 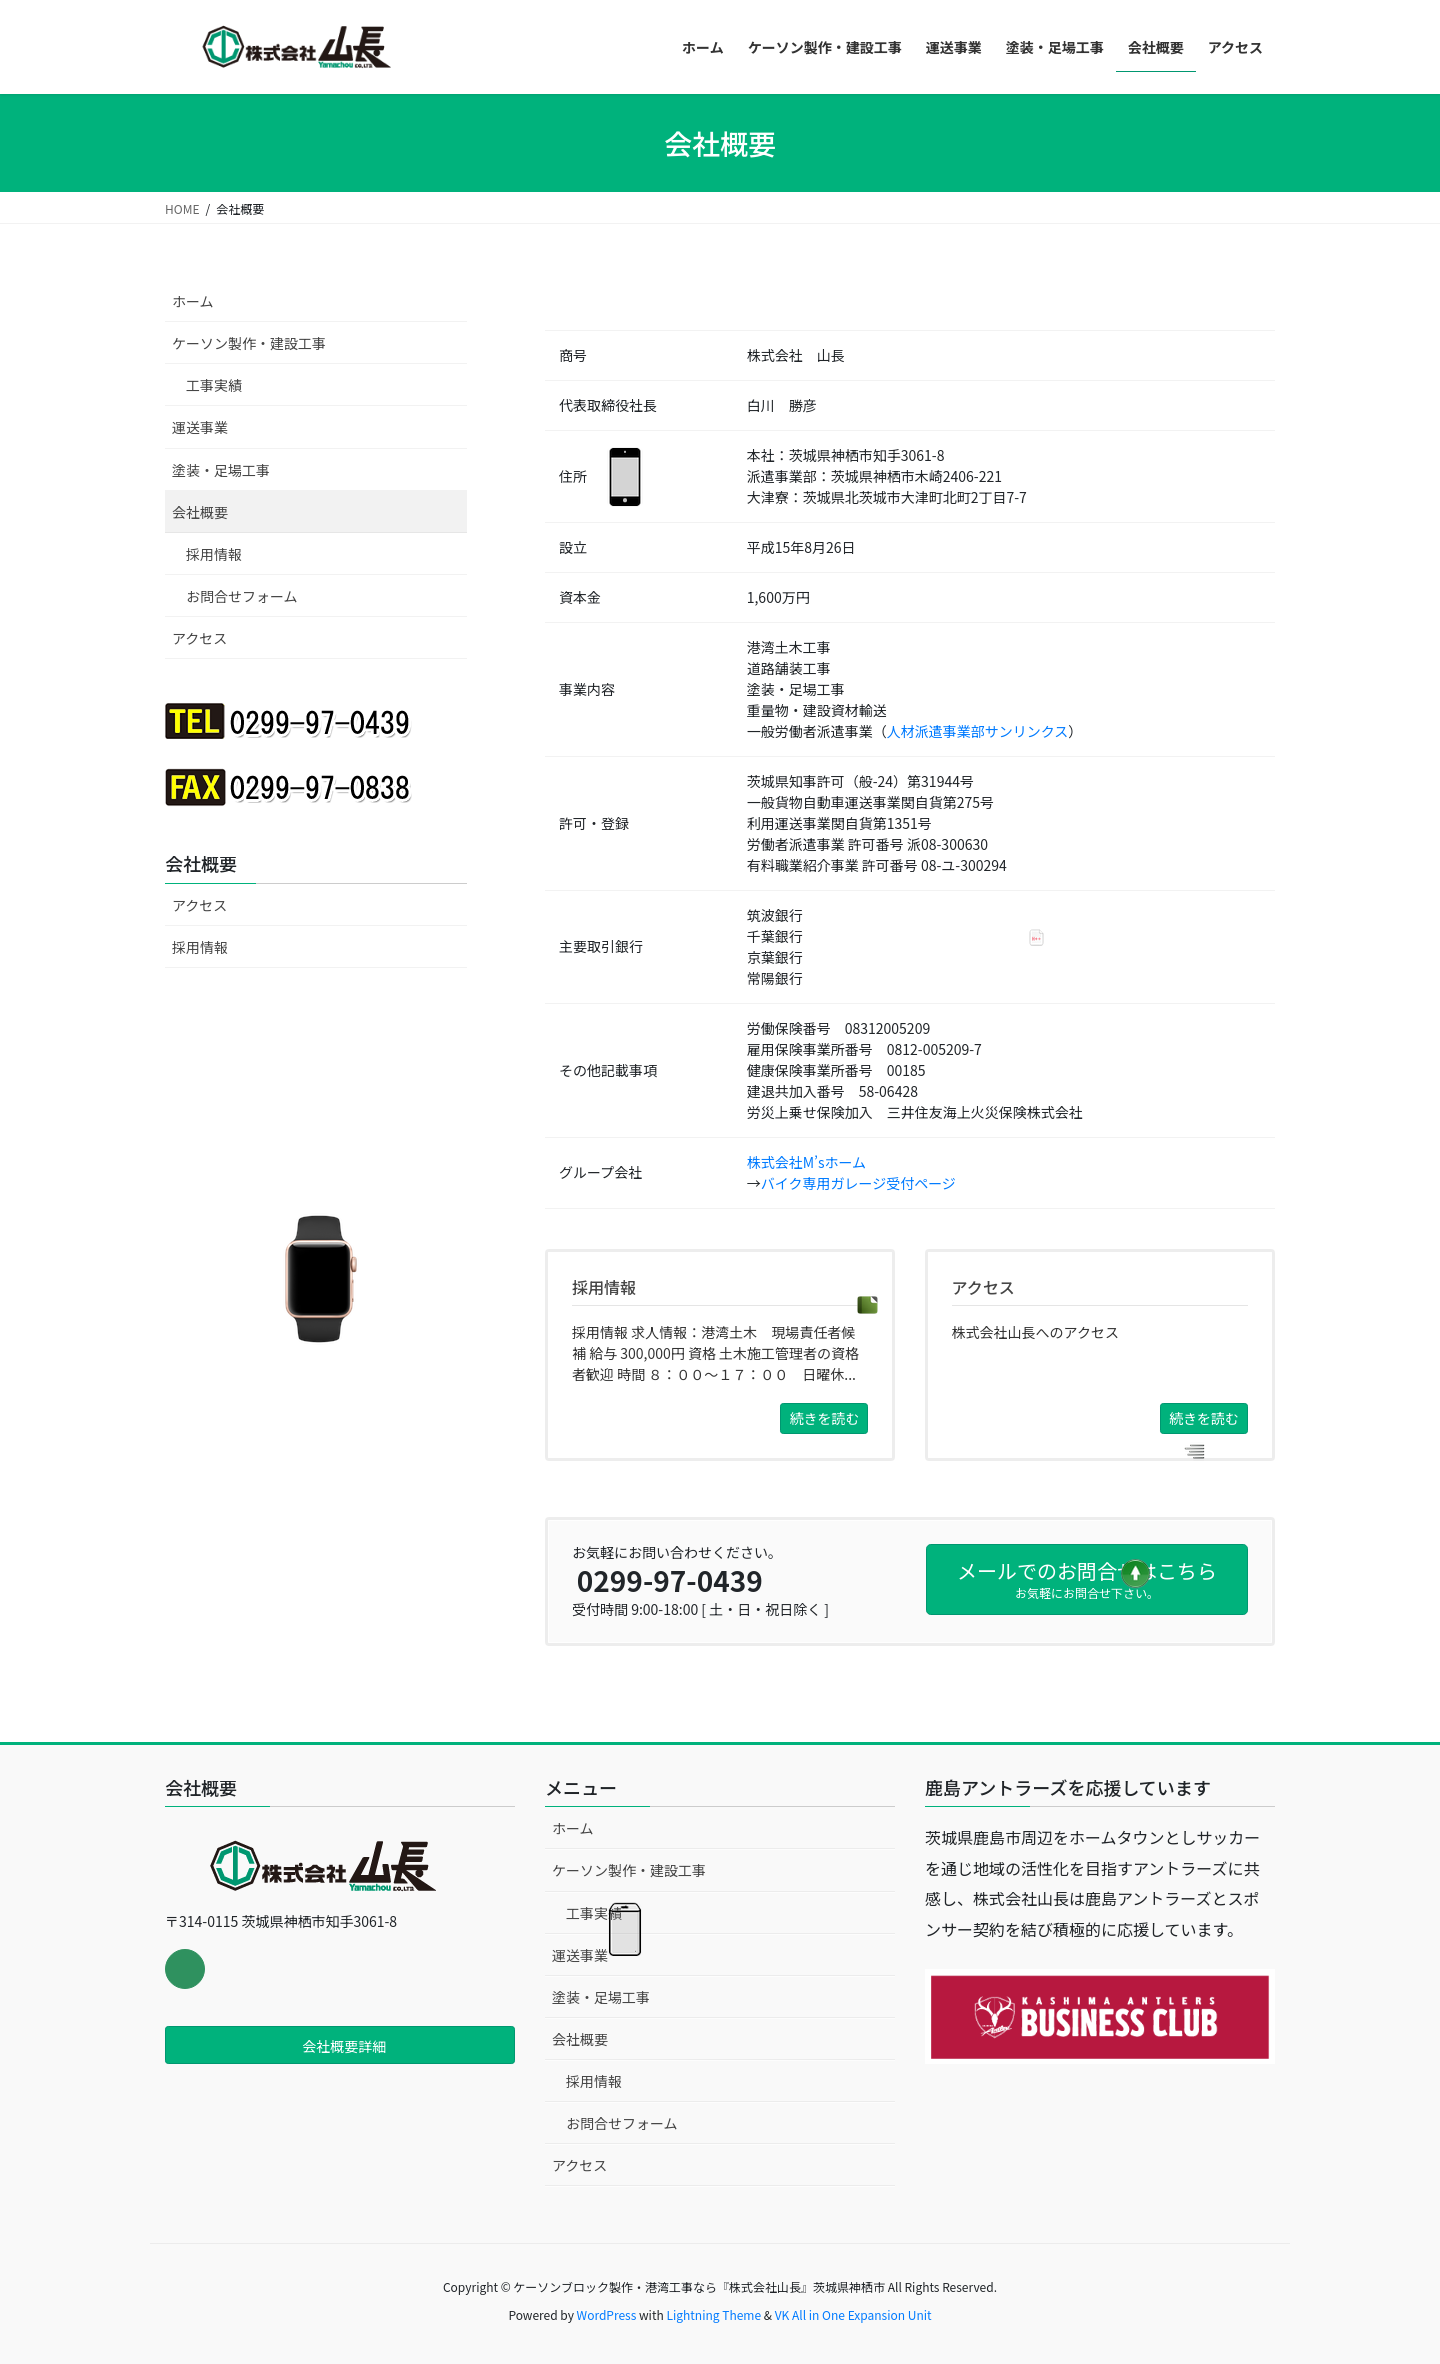 I want to click on a C++ header file, so click(x=1036, y=937).